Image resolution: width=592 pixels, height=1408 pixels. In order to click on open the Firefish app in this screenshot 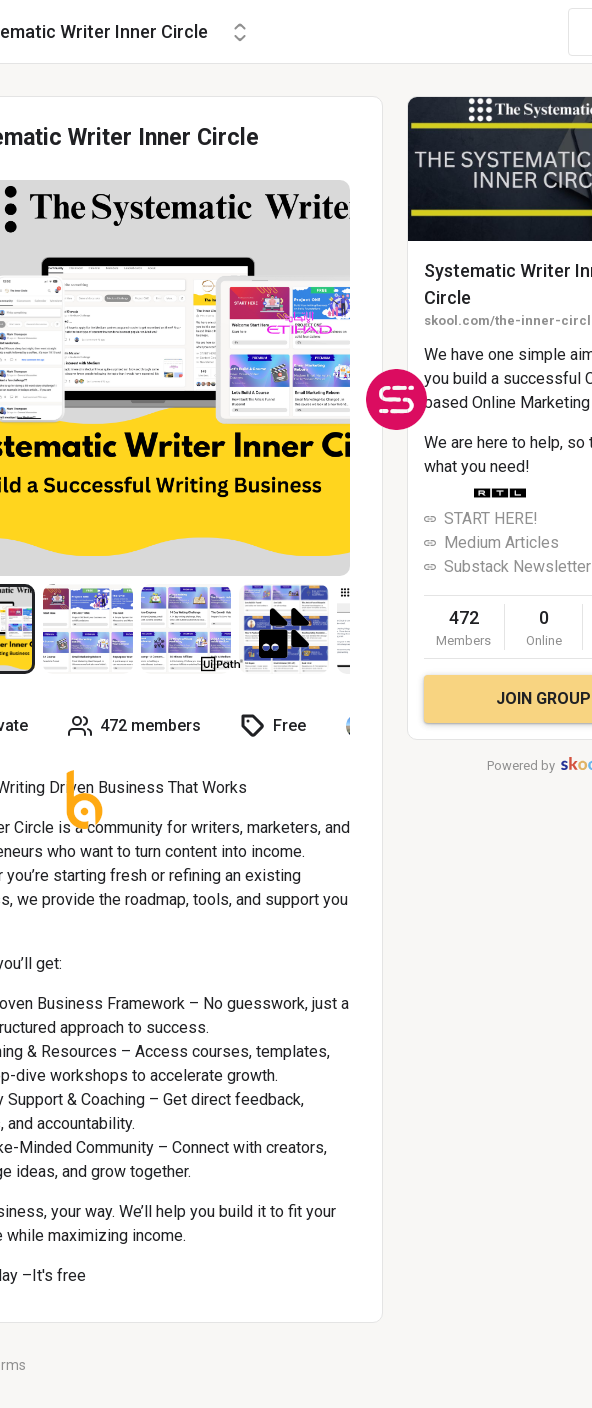, I will do `click(284, 633)`.